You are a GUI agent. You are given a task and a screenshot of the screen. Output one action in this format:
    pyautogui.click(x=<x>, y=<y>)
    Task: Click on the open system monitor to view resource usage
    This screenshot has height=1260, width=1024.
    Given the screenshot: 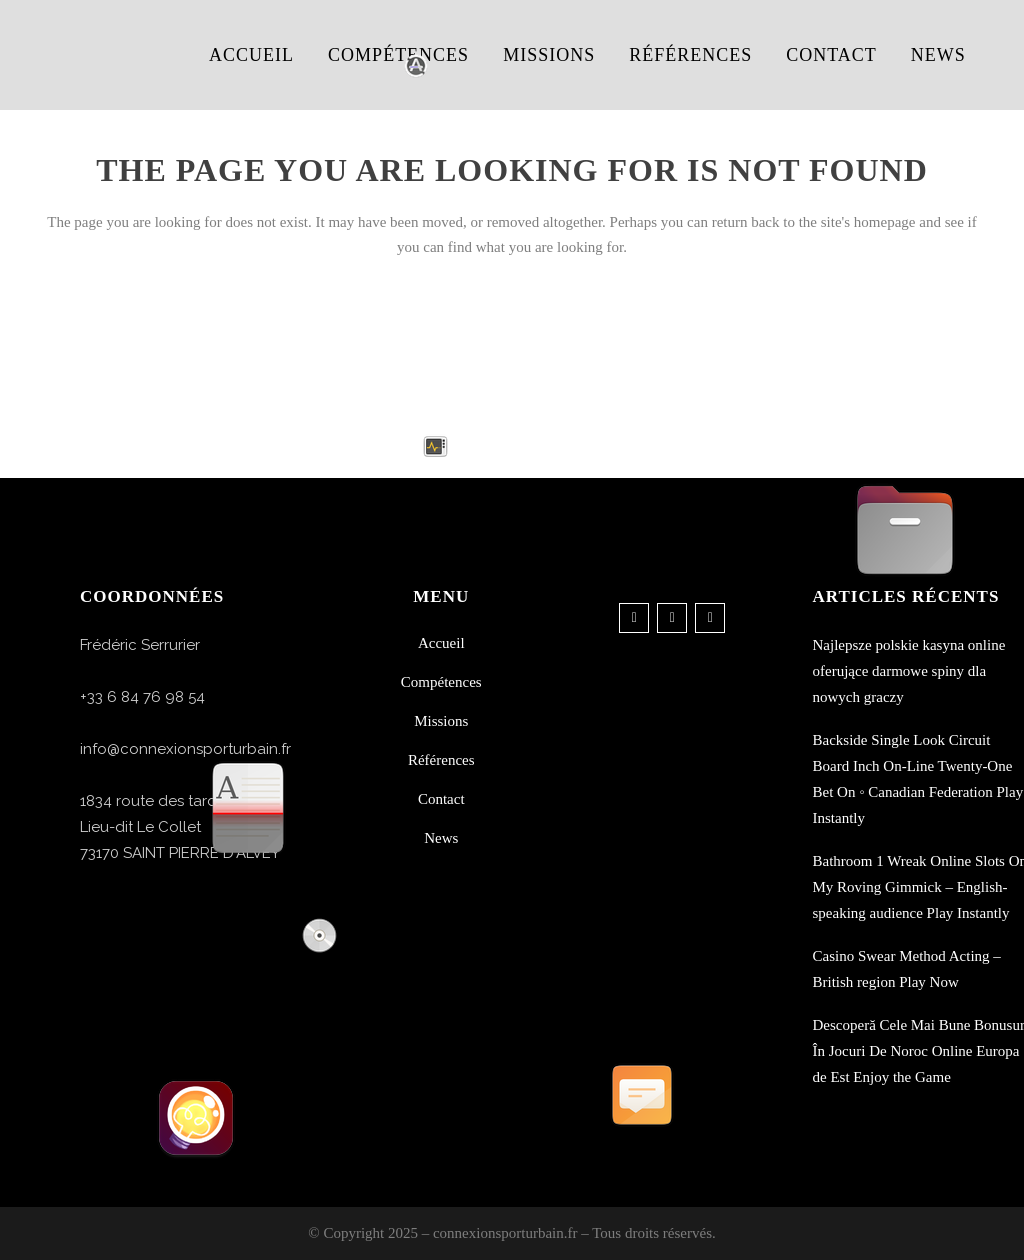 What is the action you would take?
    pyautogui.click(x=435, y=446)
    